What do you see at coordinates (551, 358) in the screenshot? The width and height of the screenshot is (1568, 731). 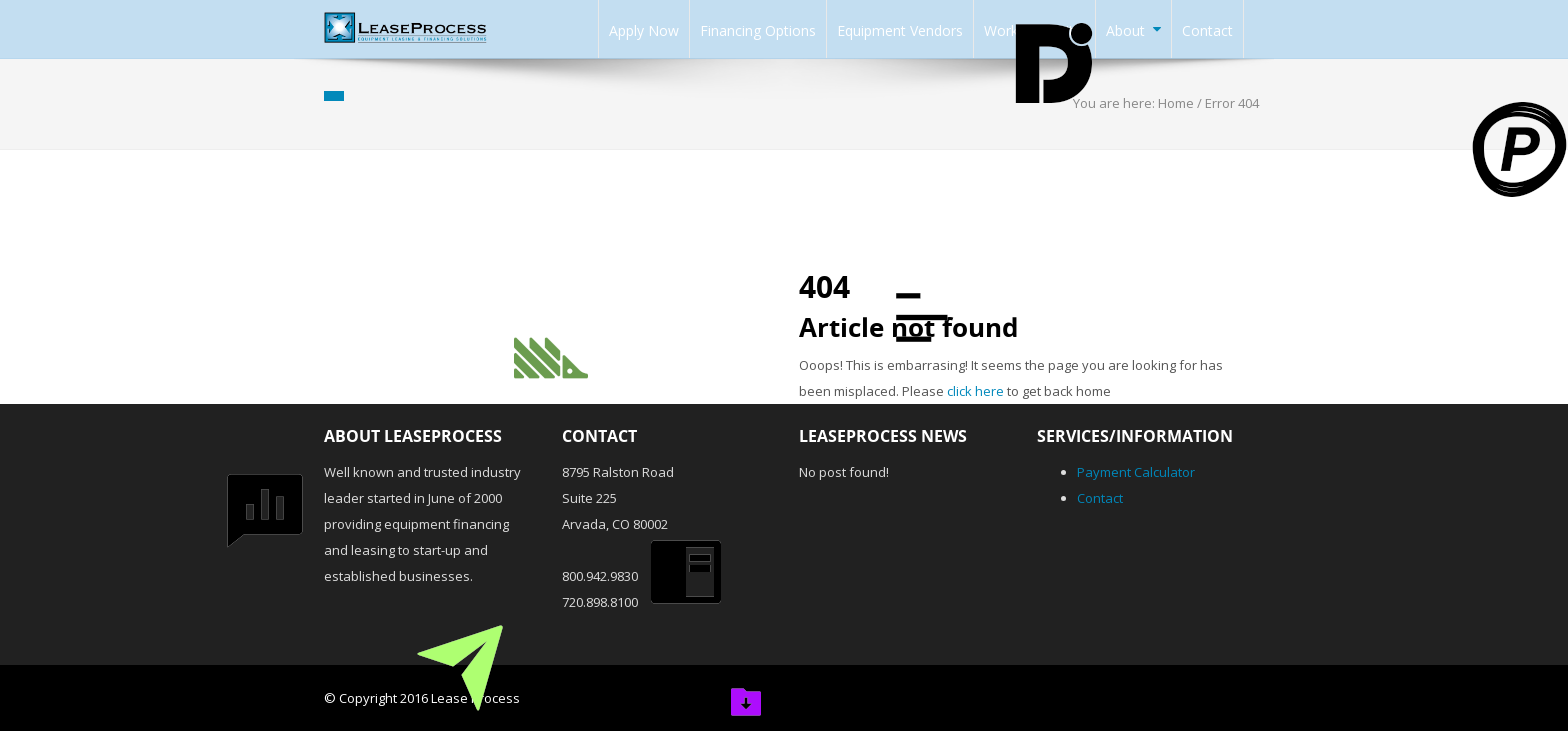 I see `open PostHog analytics dashboard` at bounding box center [551, 358].